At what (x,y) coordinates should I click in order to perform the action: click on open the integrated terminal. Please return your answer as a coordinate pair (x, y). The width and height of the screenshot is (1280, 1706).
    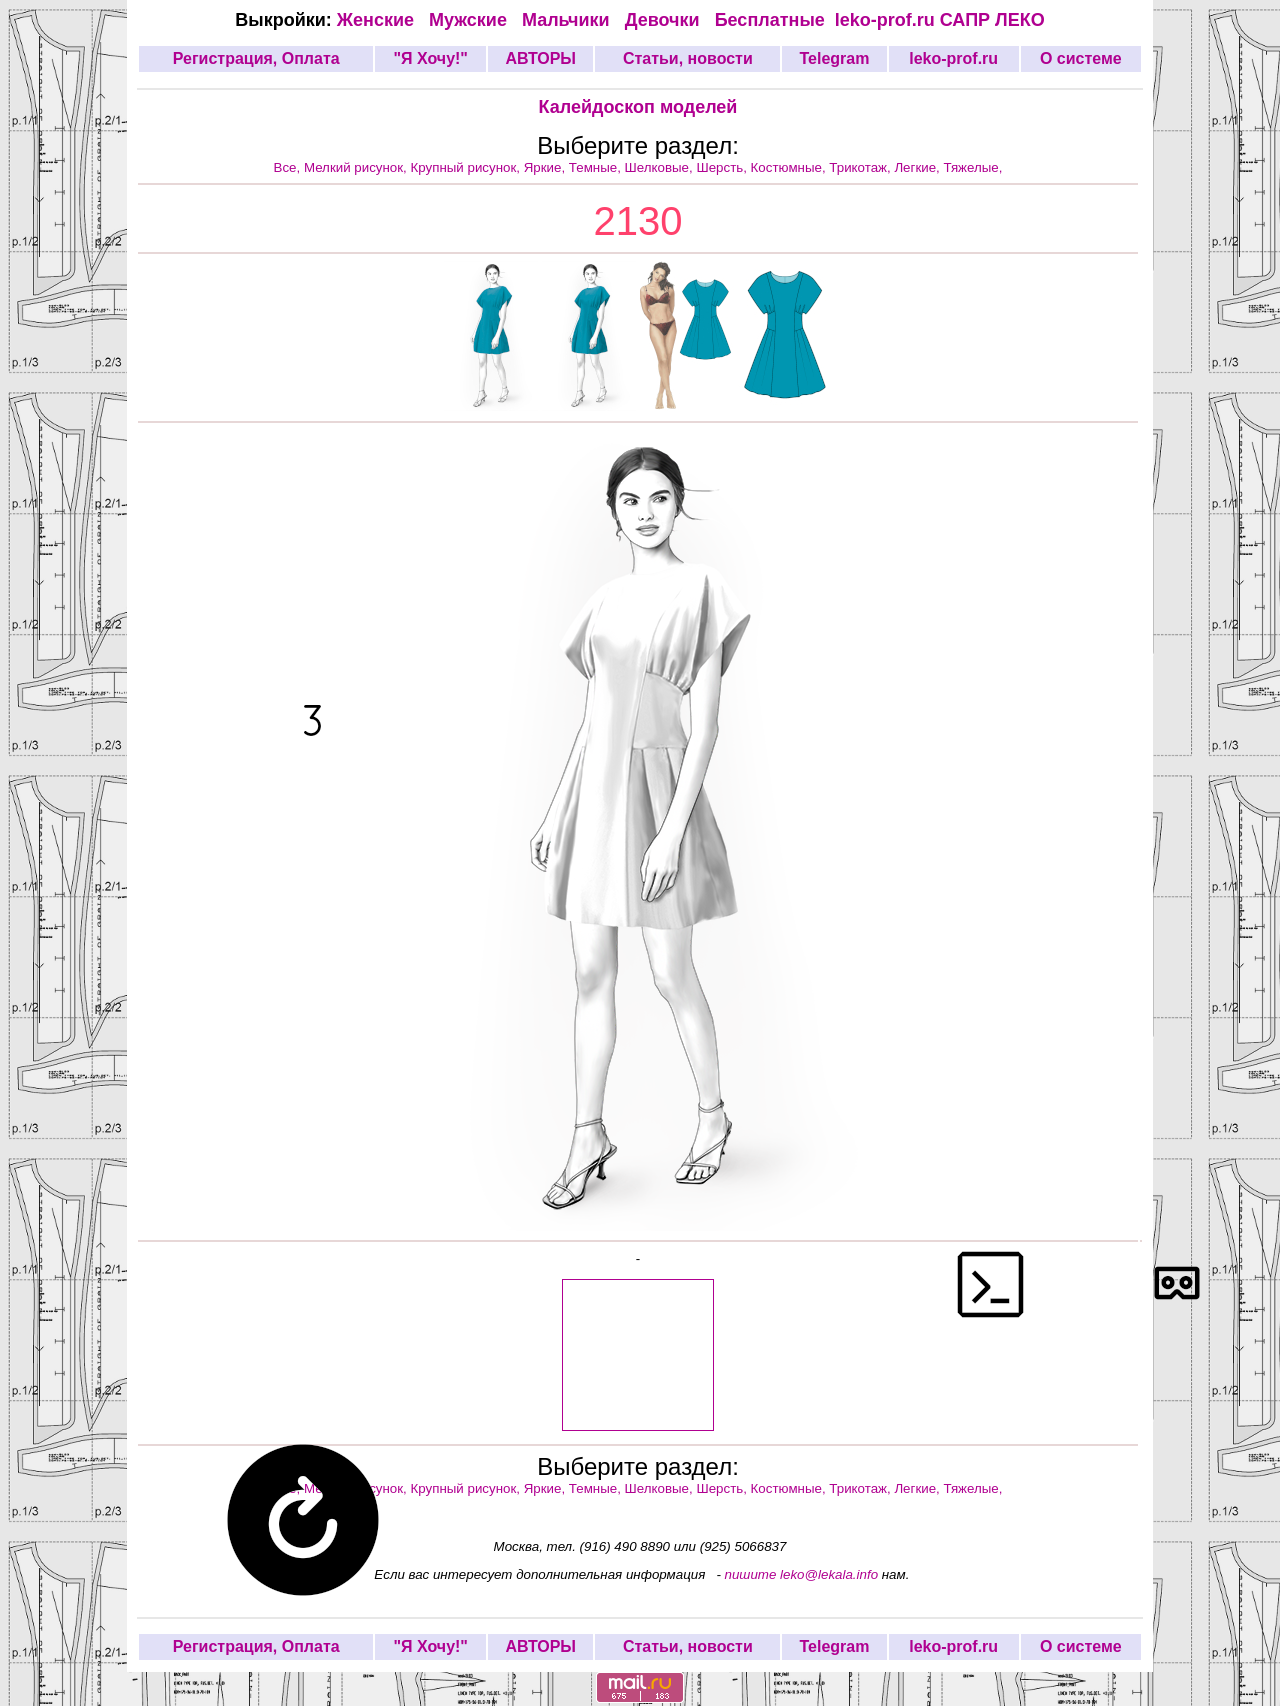
    Looking at the image, I should click on (990, 1284).